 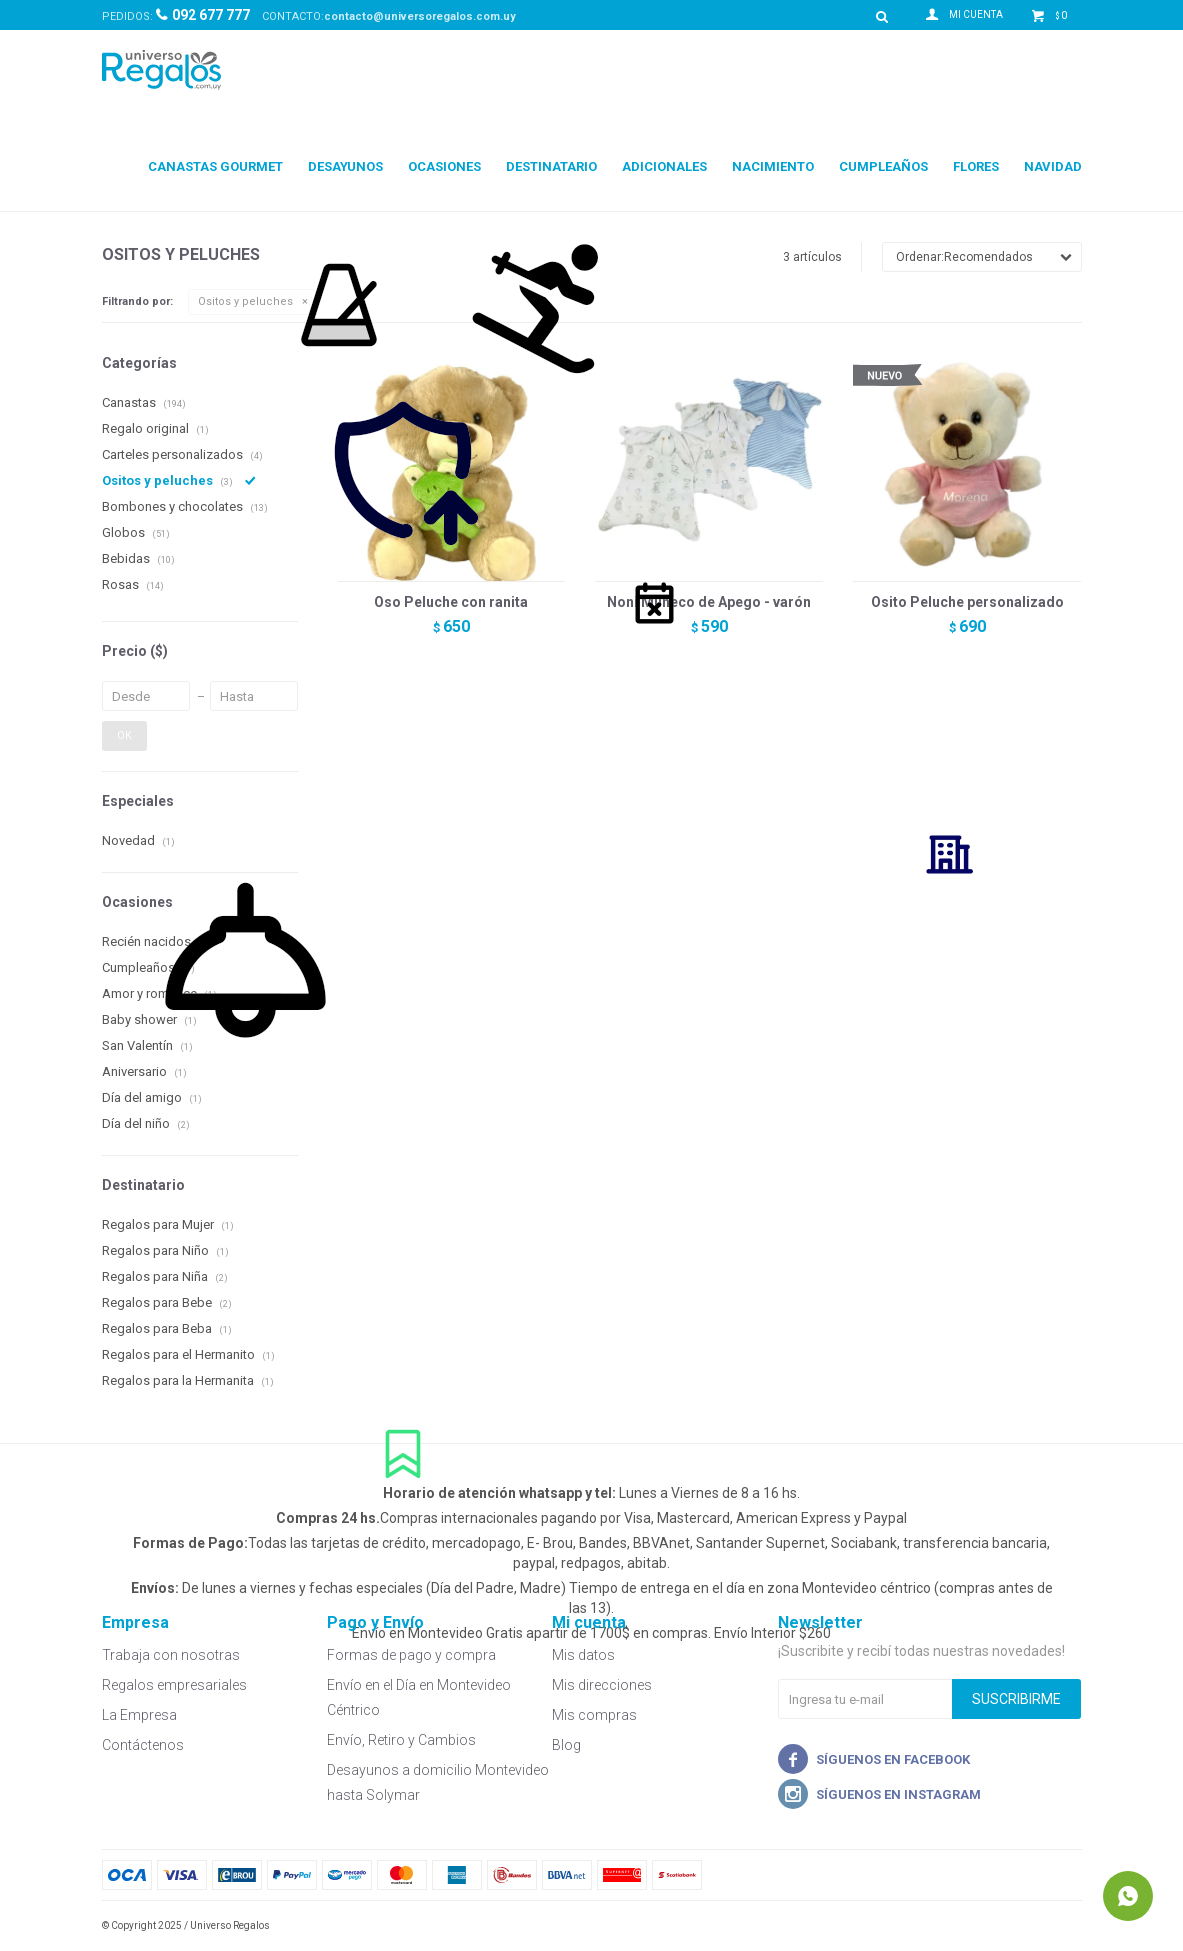 What do you see at coordinates (403, 1453) in the screenshot?
I see `save this item for later` at bounding box center [403, 1453].